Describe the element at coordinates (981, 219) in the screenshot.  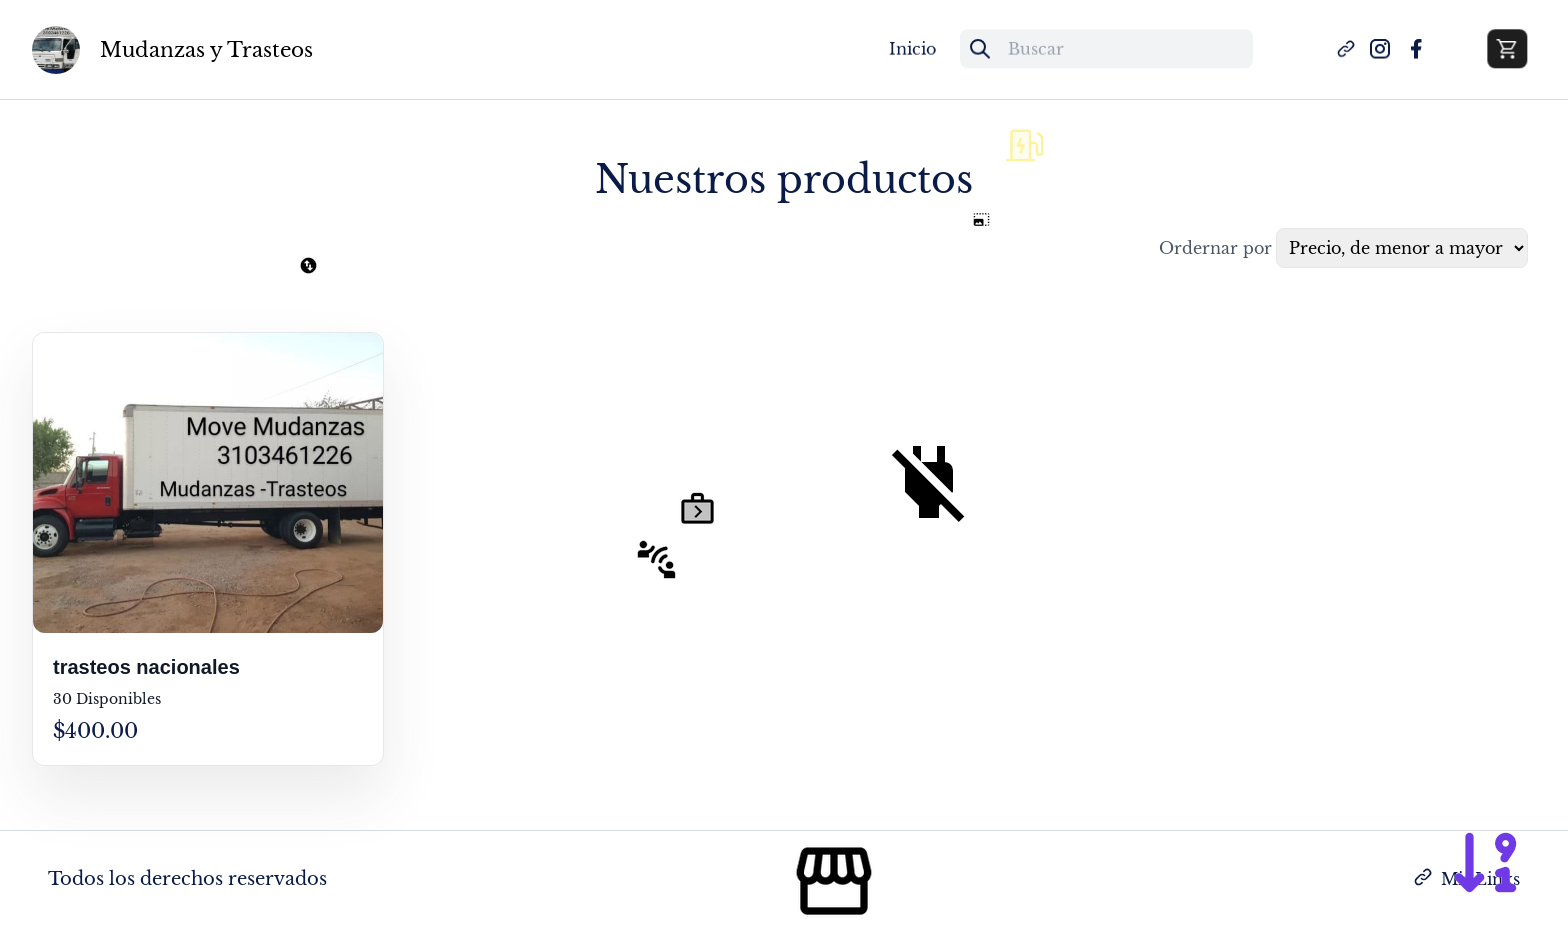
I see `resize image to large format` at that location.